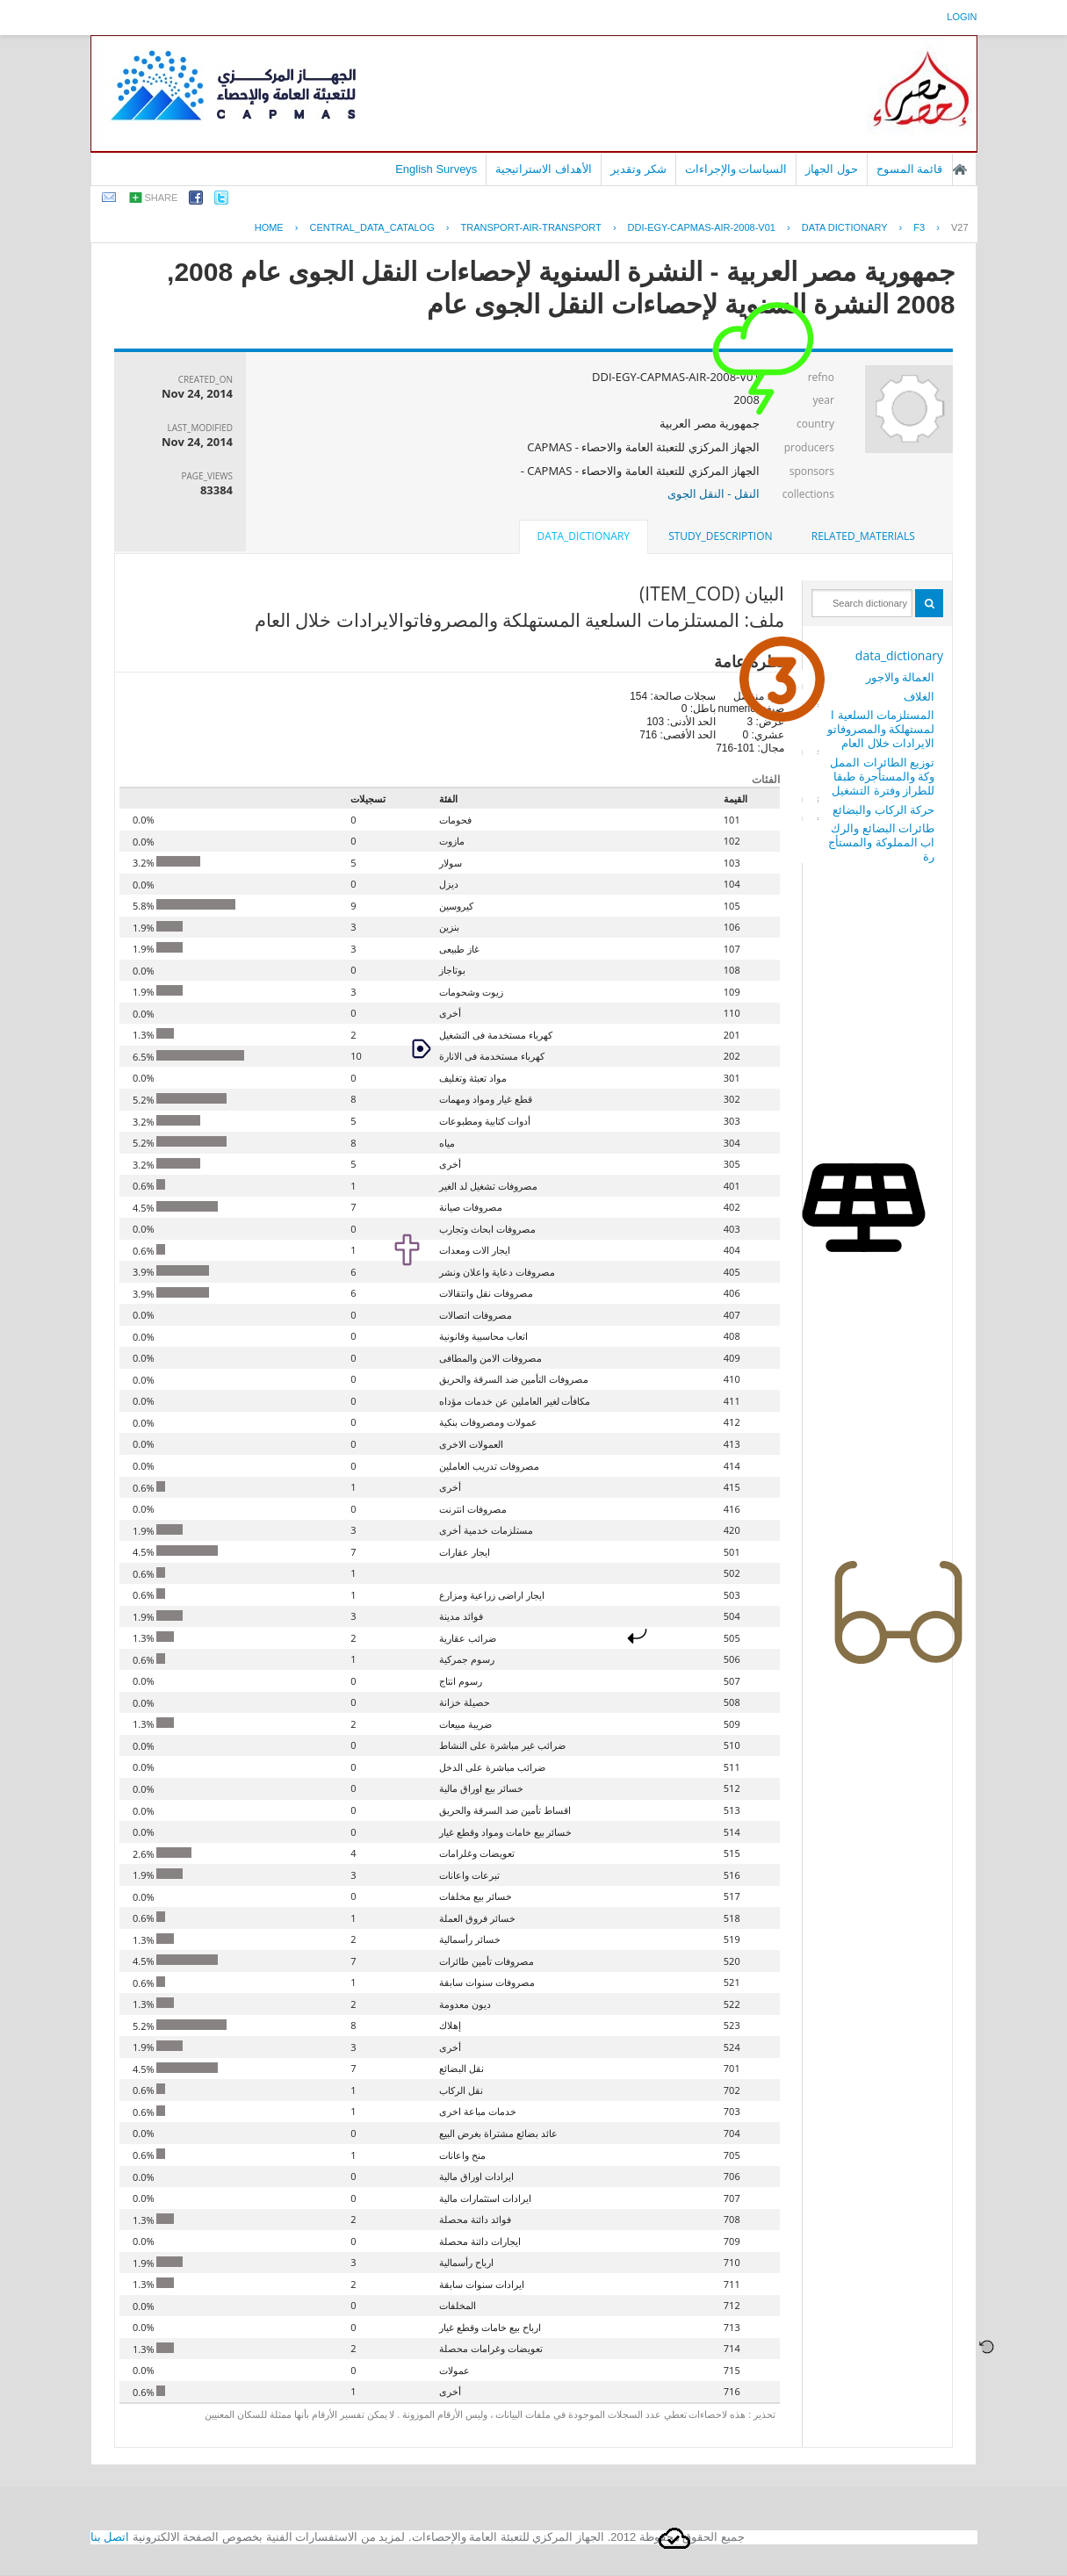  Describe the element at coordinates (898, 1615) in the screenshot. I see `enable reading mode or reader view` at that location.